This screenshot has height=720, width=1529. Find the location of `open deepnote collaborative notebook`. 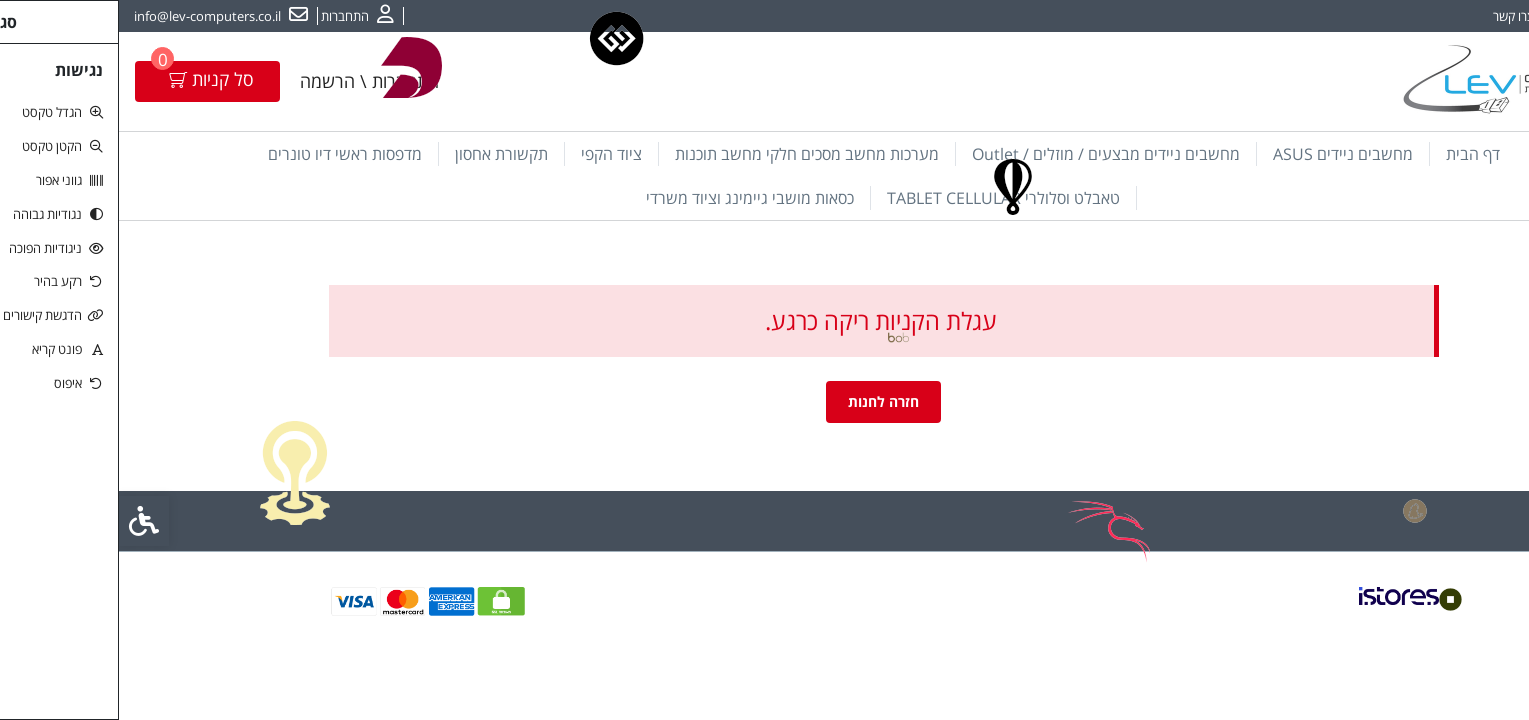

open deepnote collaborative notebook is located at coordinates (411, 67).